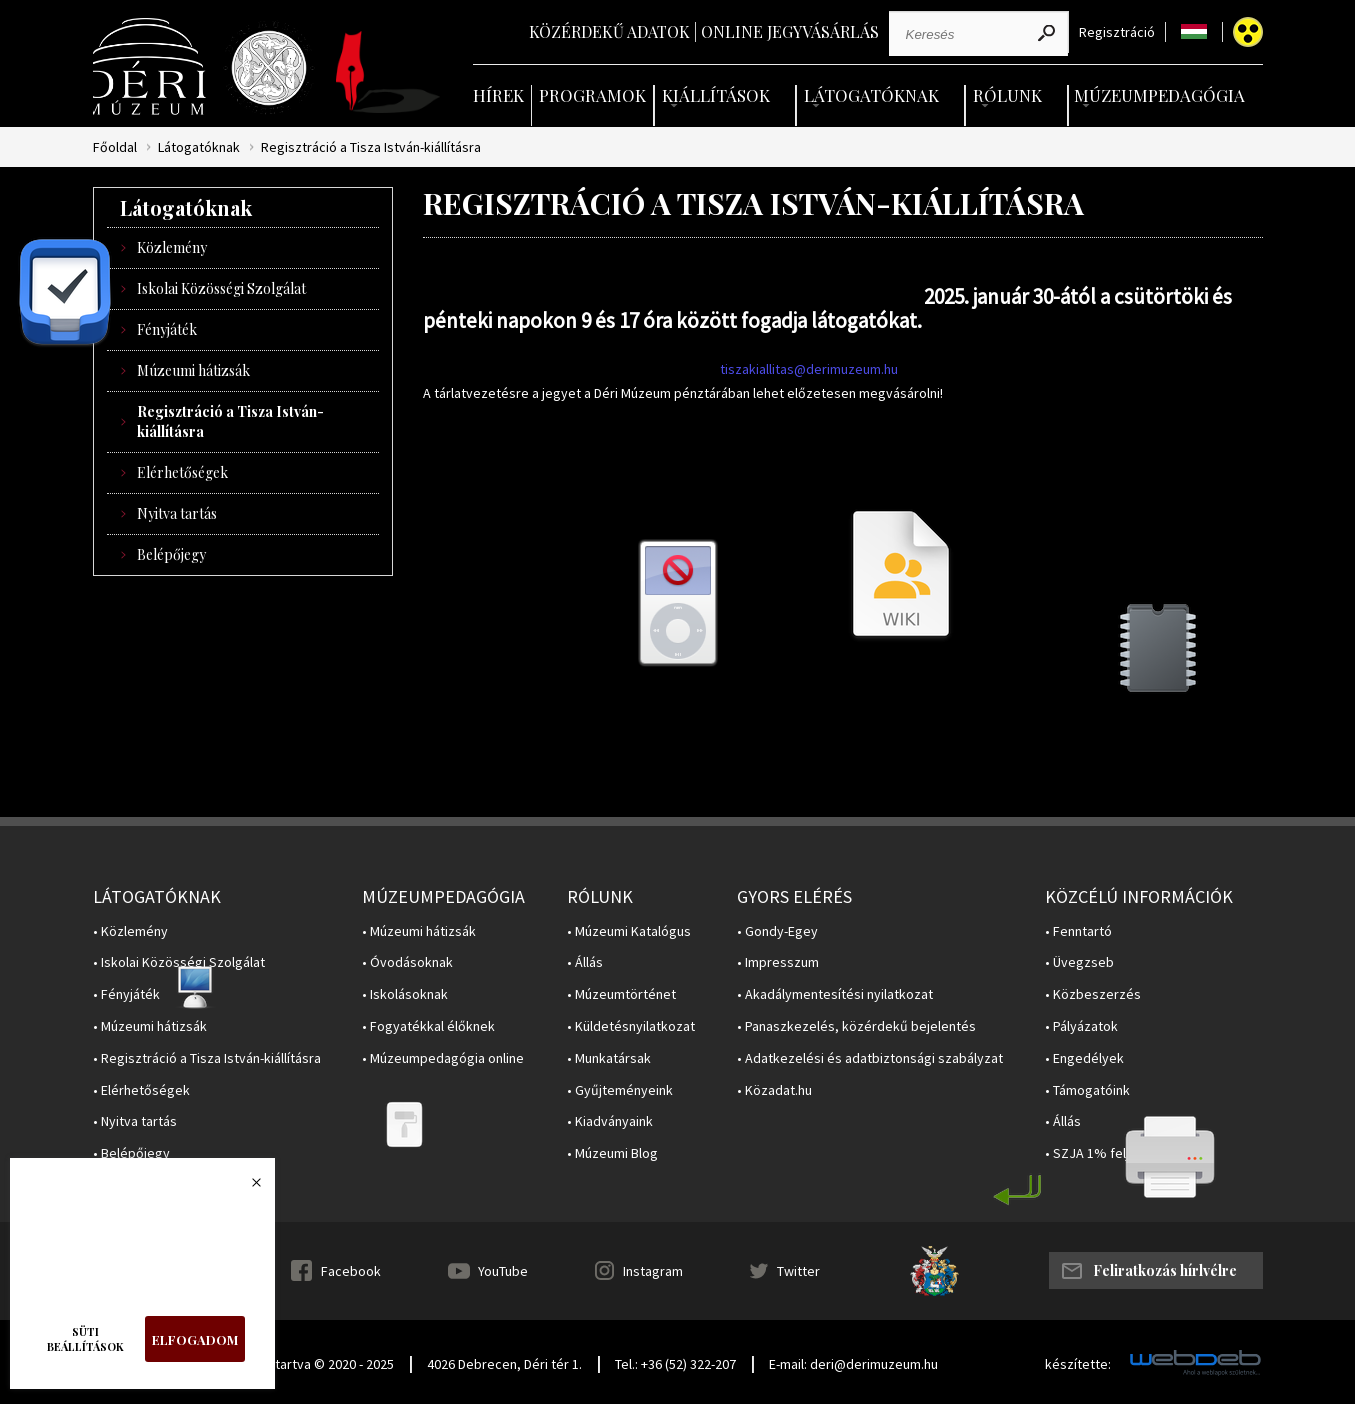  Describe the element at coordinates (1016, 1186) in the screenshot. I see `reply to all recipients in an email thread` at that location.